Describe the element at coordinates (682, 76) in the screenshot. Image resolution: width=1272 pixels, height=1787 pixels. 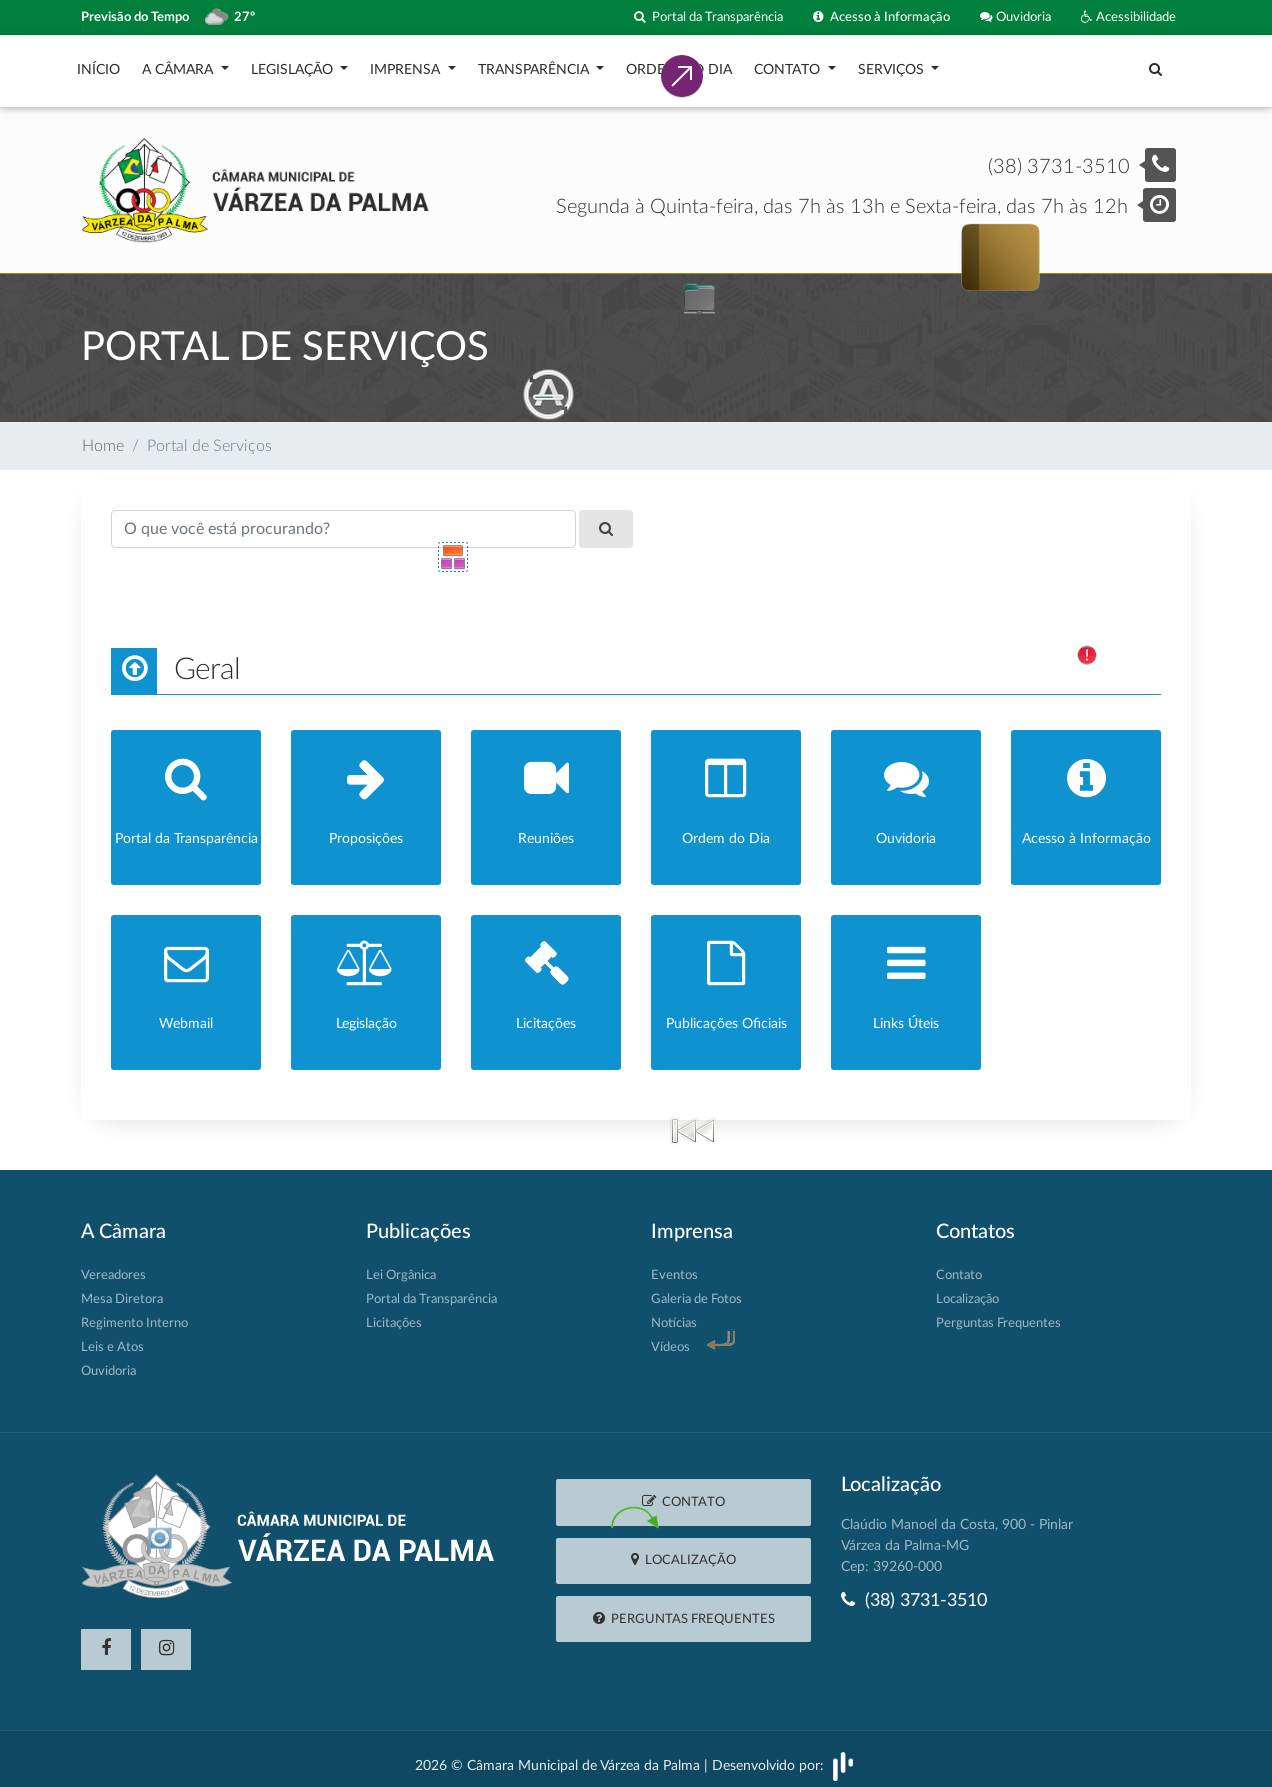
I see `indicates a symbolic link or shortcut to another file` at that location.